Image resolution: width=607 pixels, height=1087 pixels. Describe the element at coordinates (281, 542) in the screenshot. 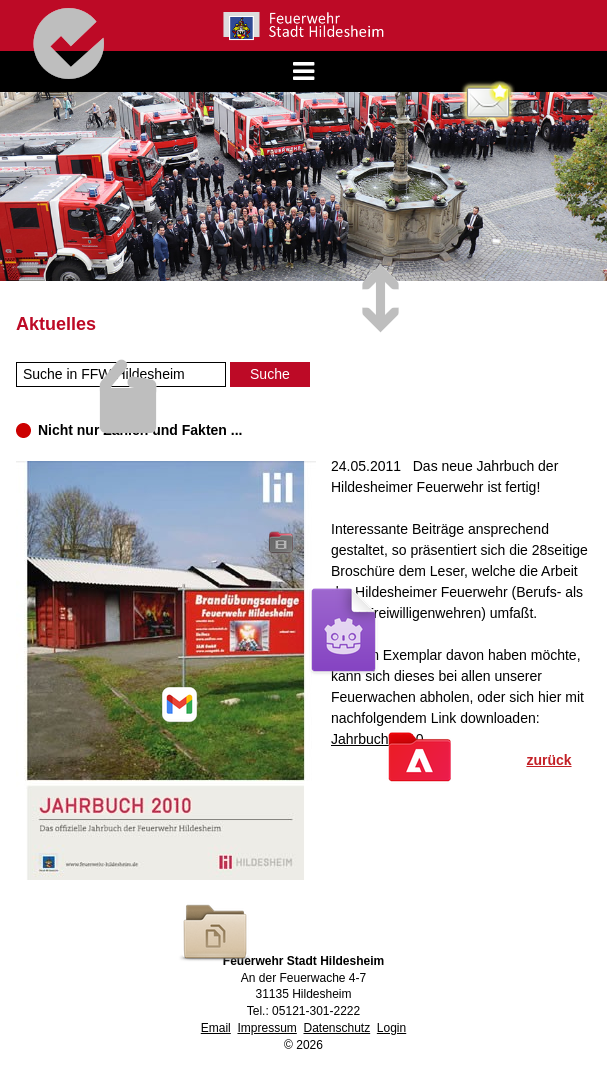

I see `open videos folder` at that location.